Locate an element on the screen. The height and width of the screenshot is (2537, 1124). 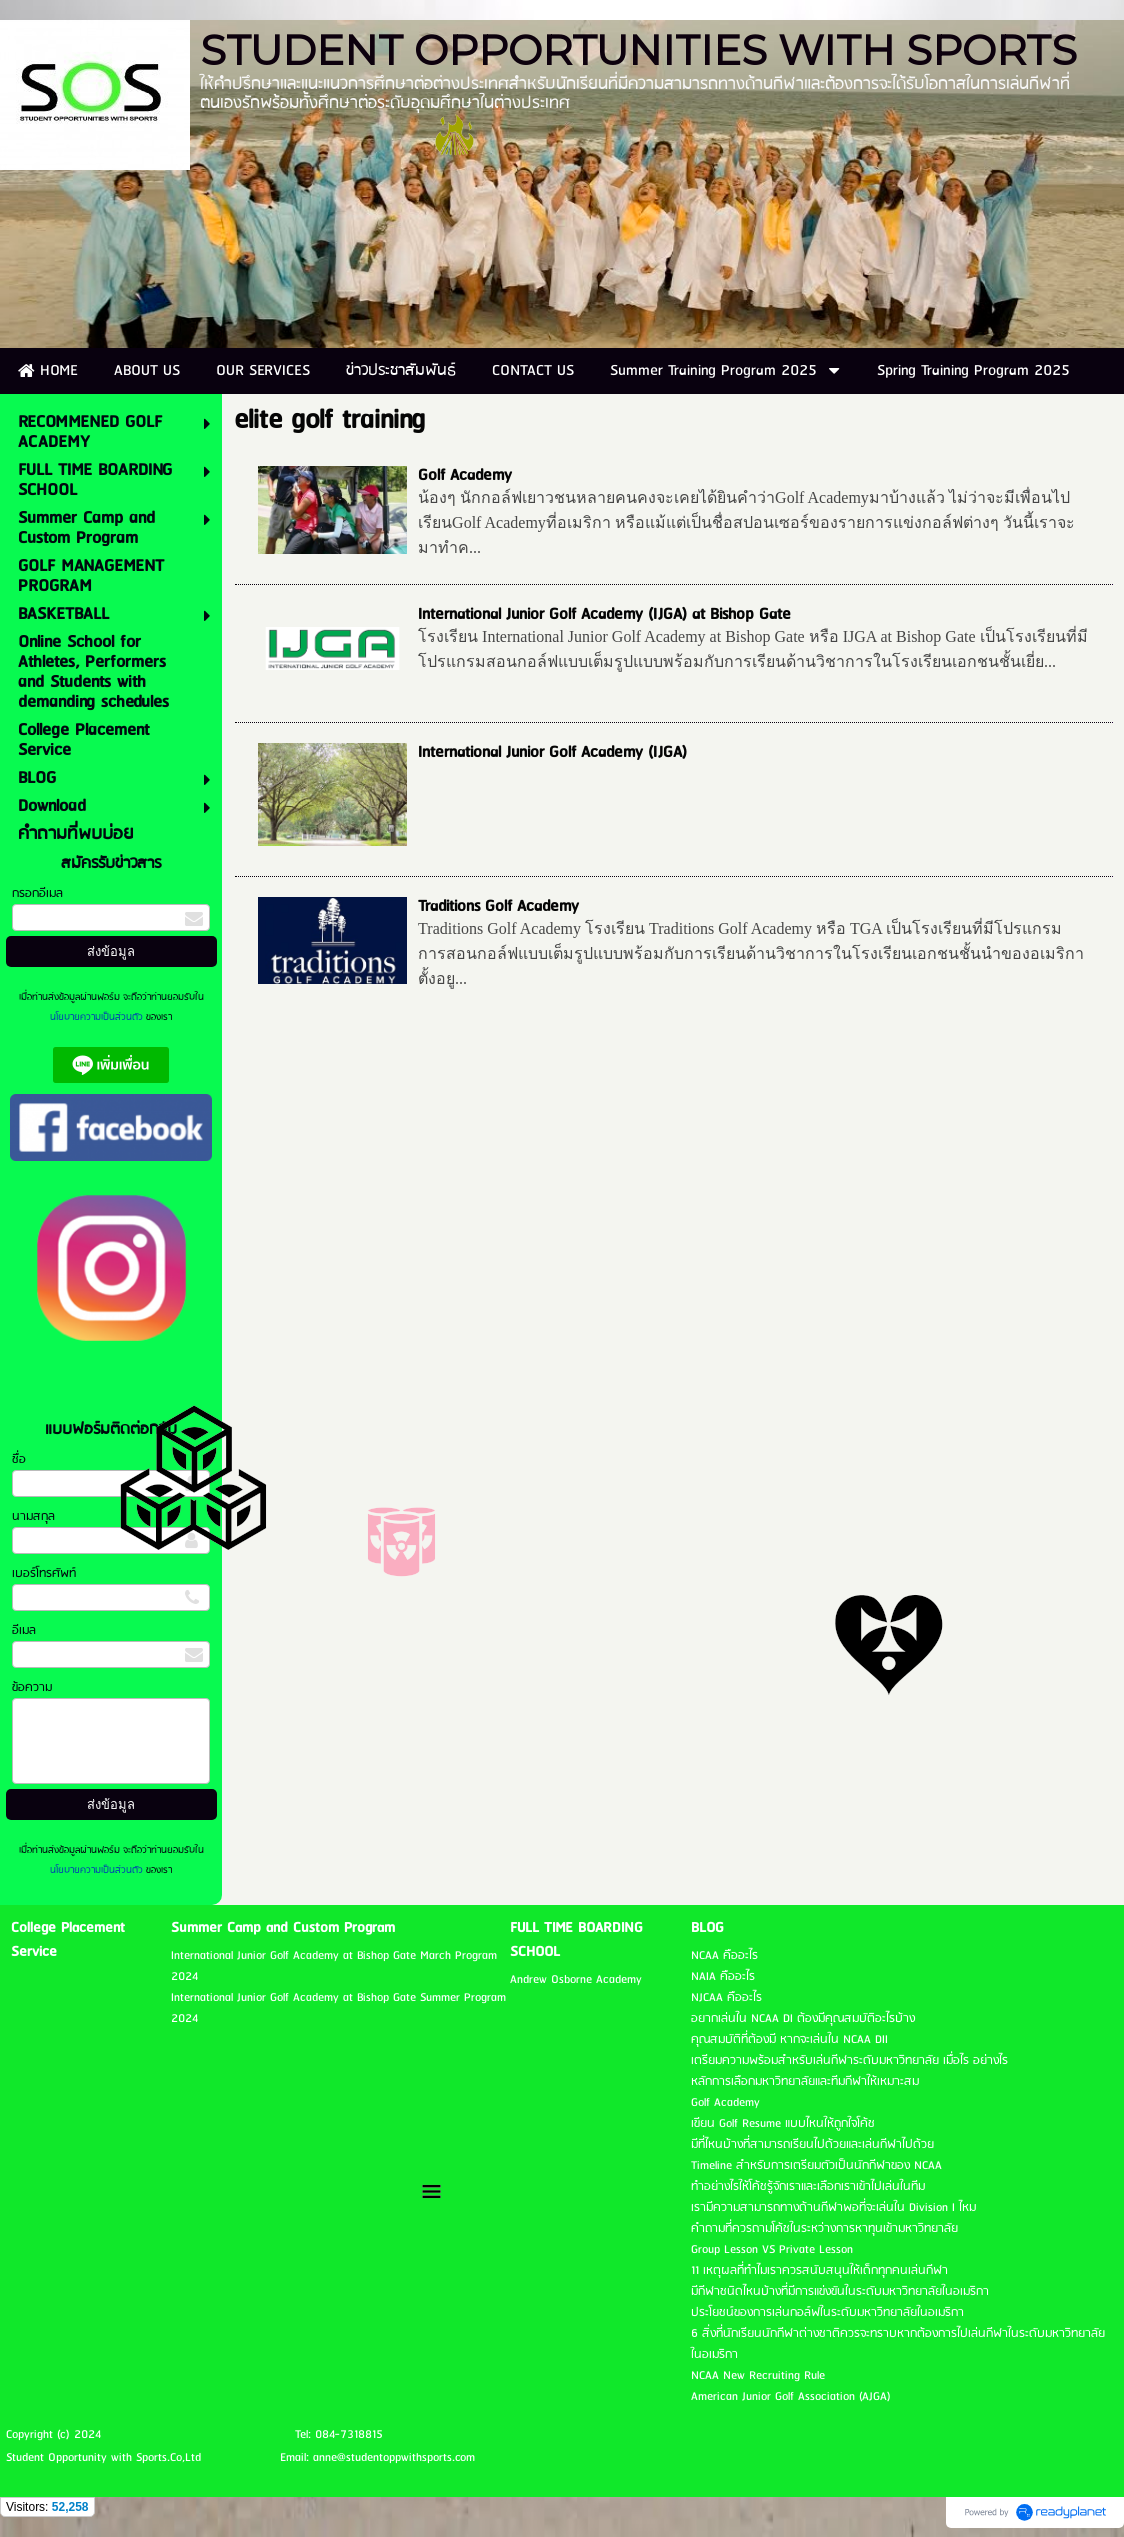
indicates a pyre or bonfire game element is located at coordinates (454, 134).